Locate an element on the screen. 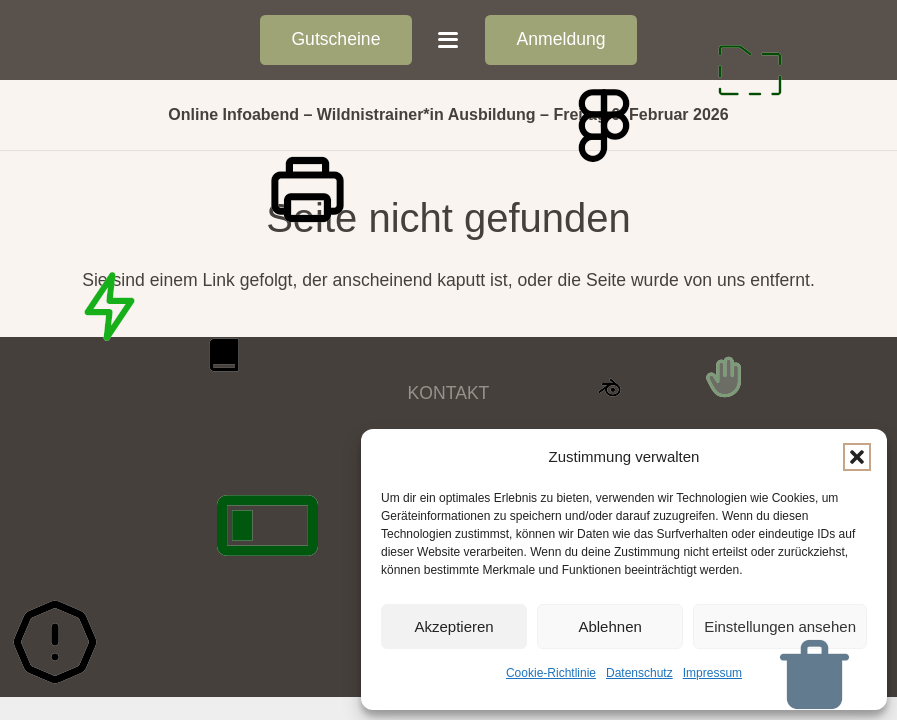  open blender 3d modeling software is located at coordinates (609, 387).